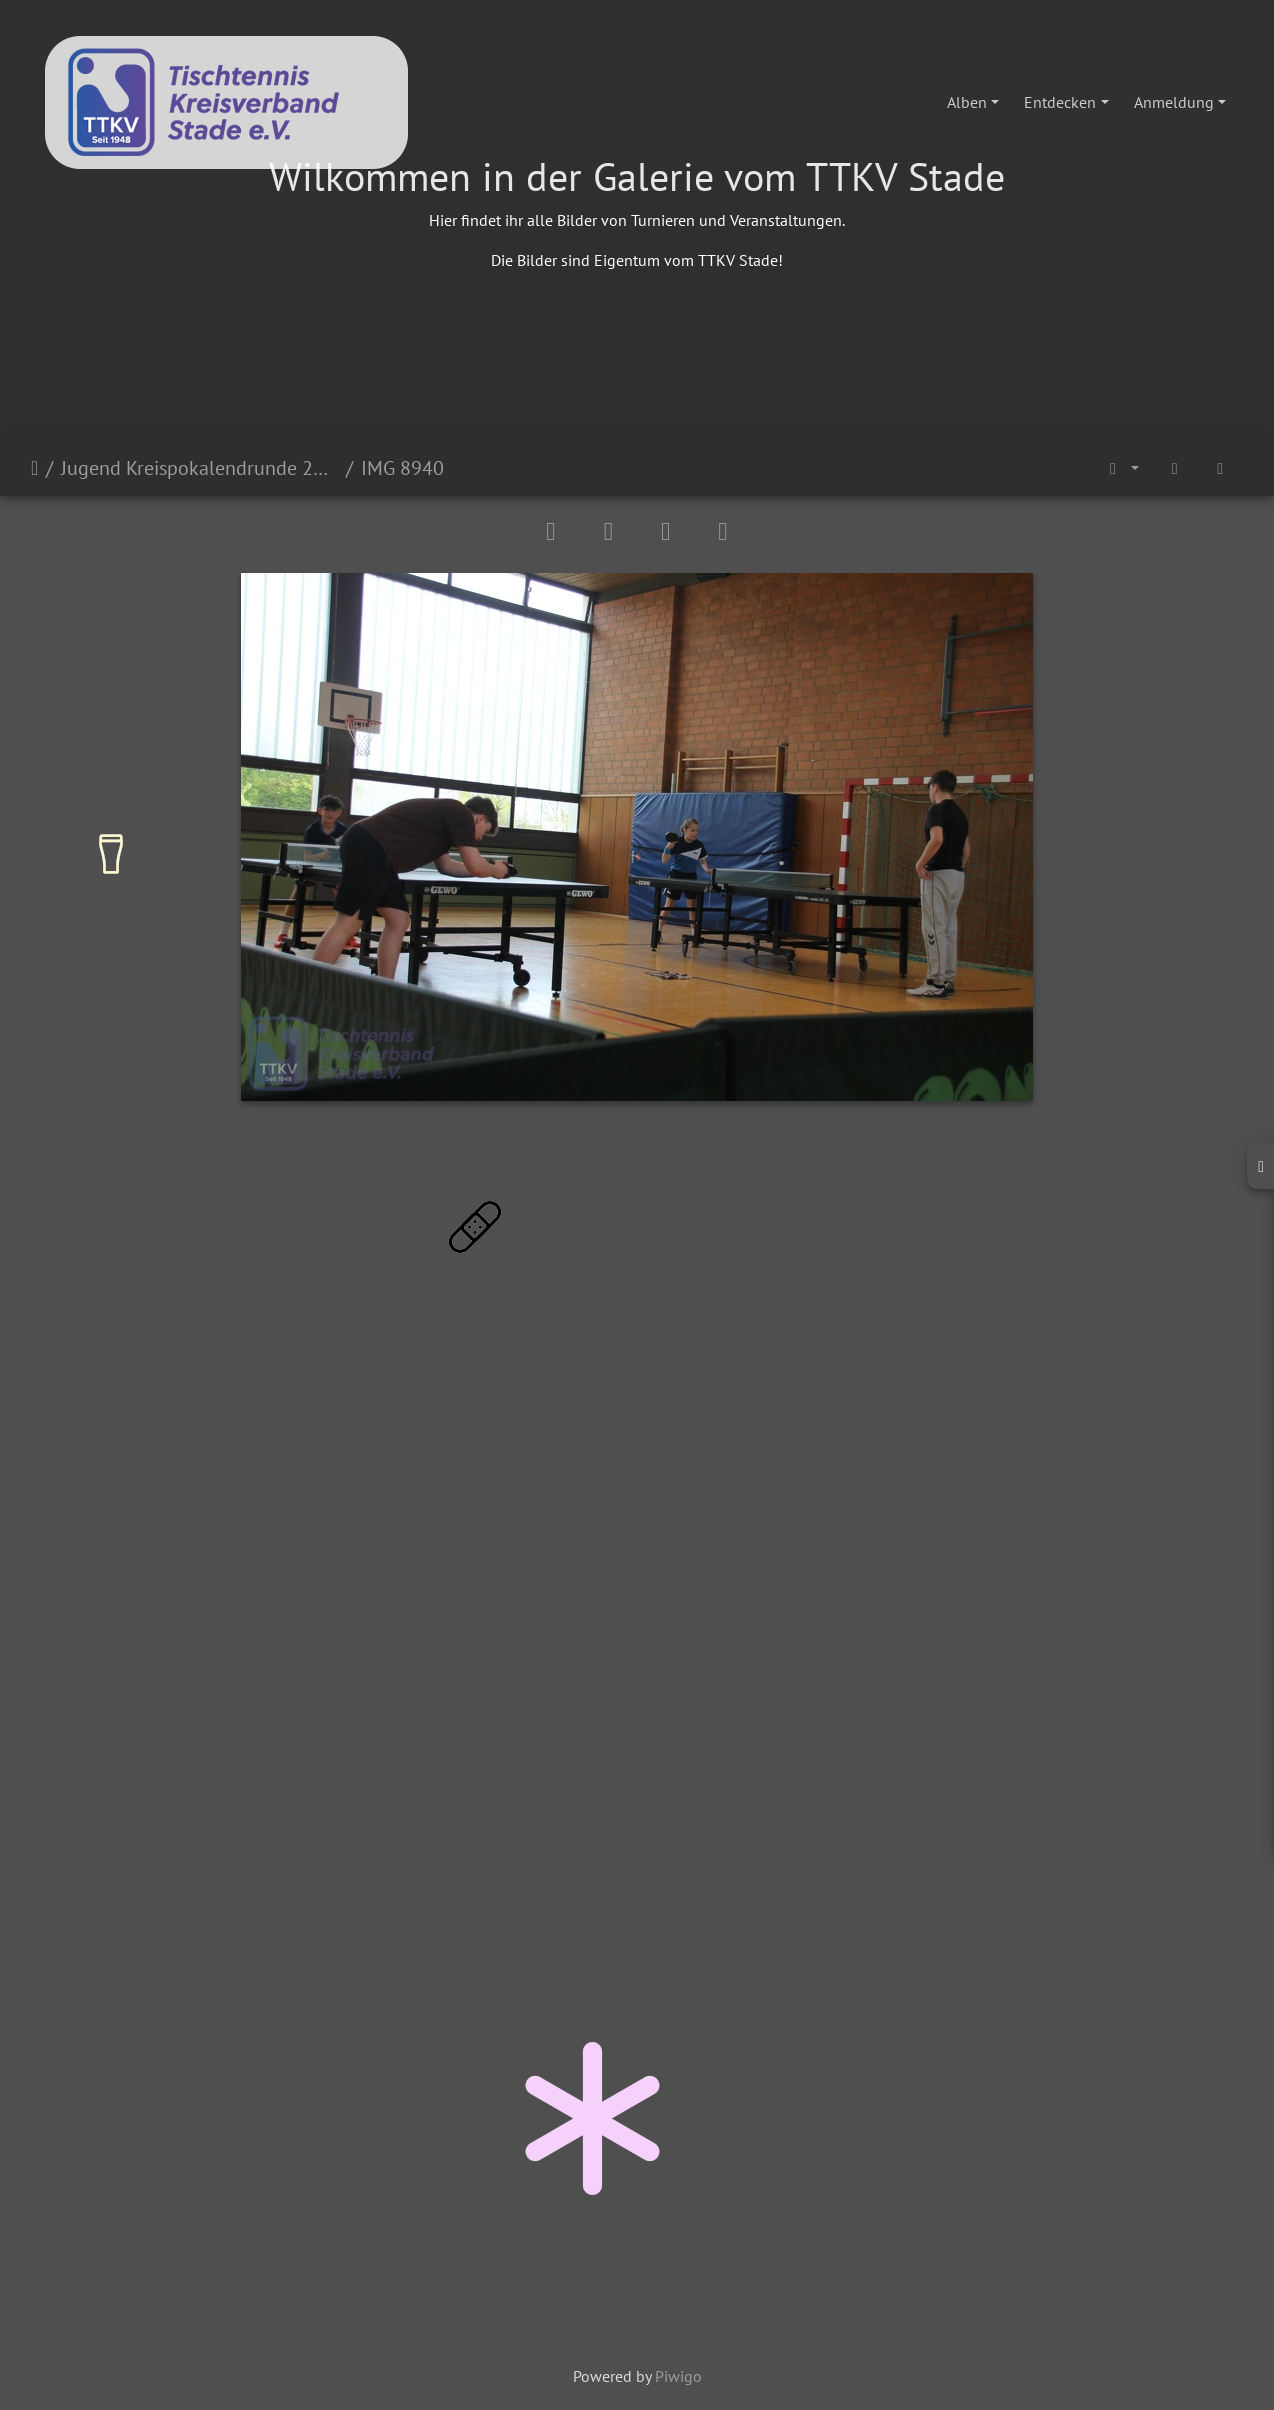  Describe the element at coordinates (475, 1227) in the screenshot. I see `access first aid or medical information` at that location.